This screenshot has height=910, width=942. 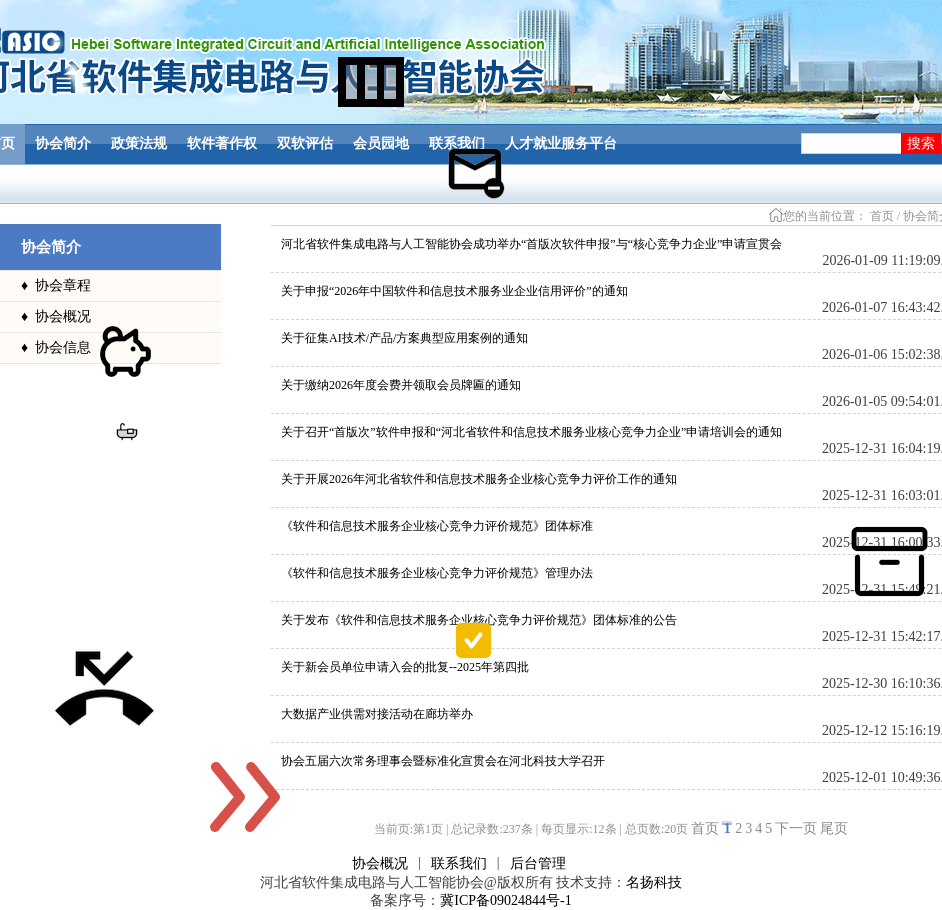 What do you see at coordinates (245, 797) in the screenshot?
I see `skip forward or advance quickly` at bounding box center [245, 797].